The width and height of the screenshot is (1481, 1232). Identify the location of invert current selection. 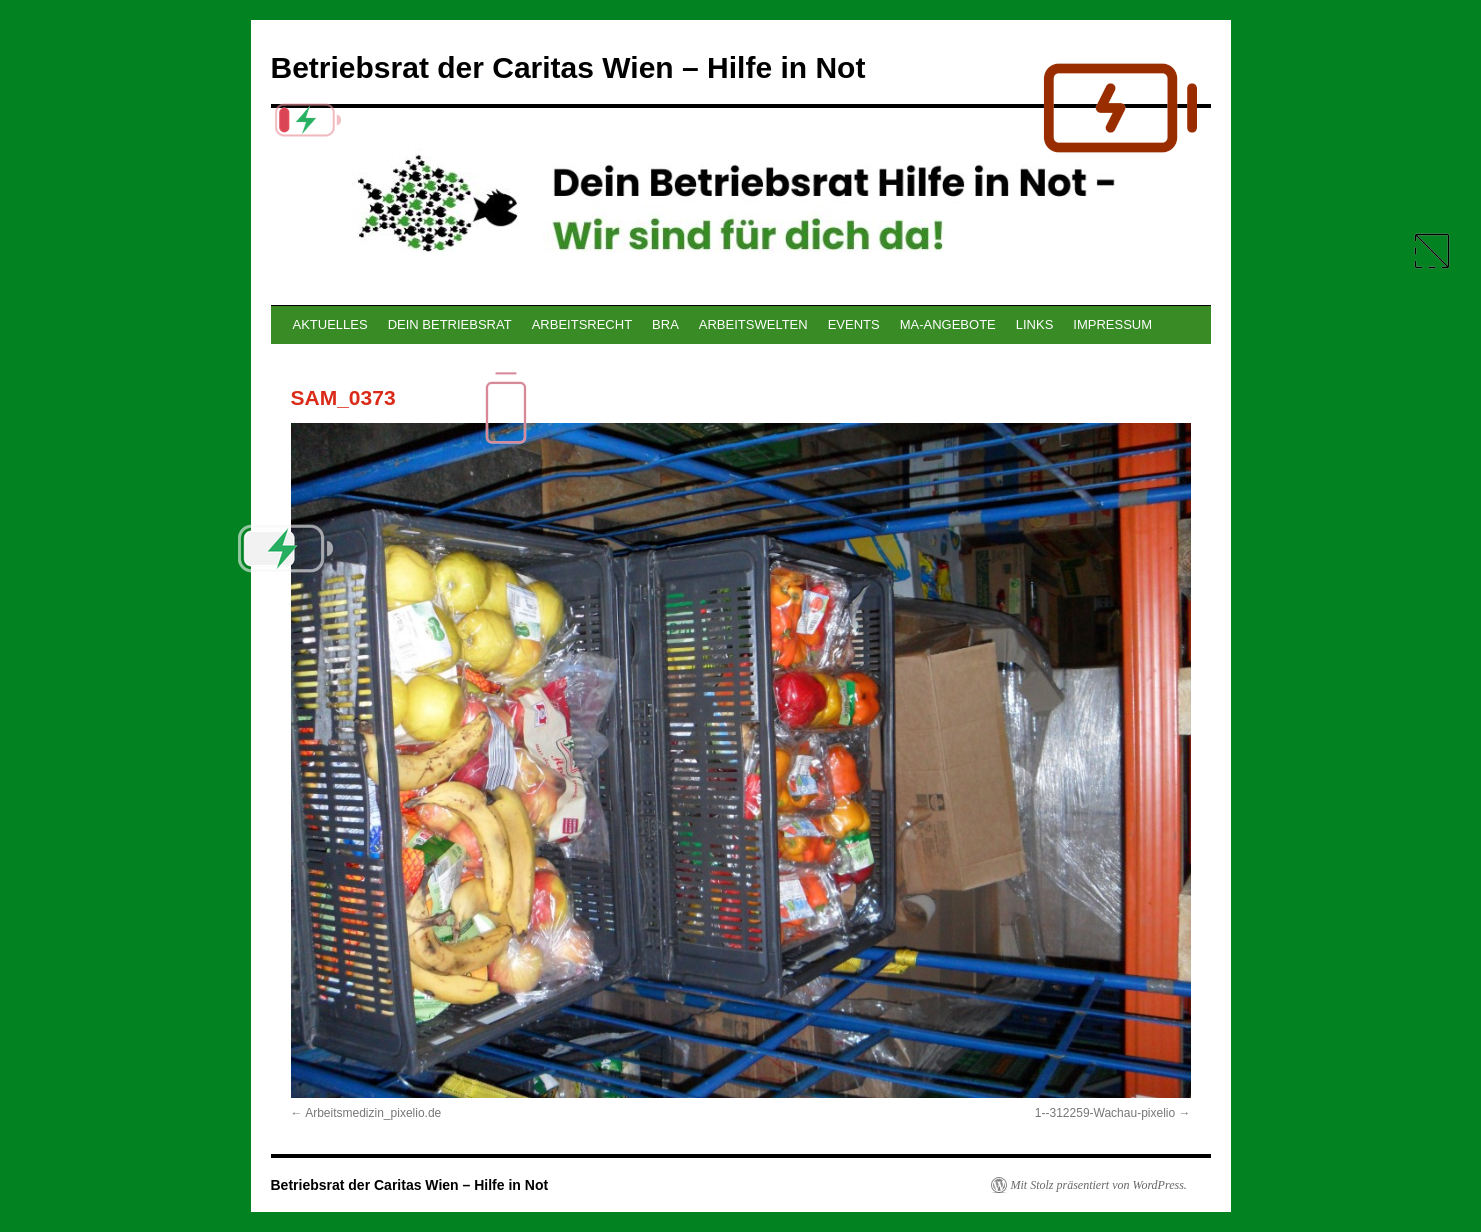
(1432, 251).